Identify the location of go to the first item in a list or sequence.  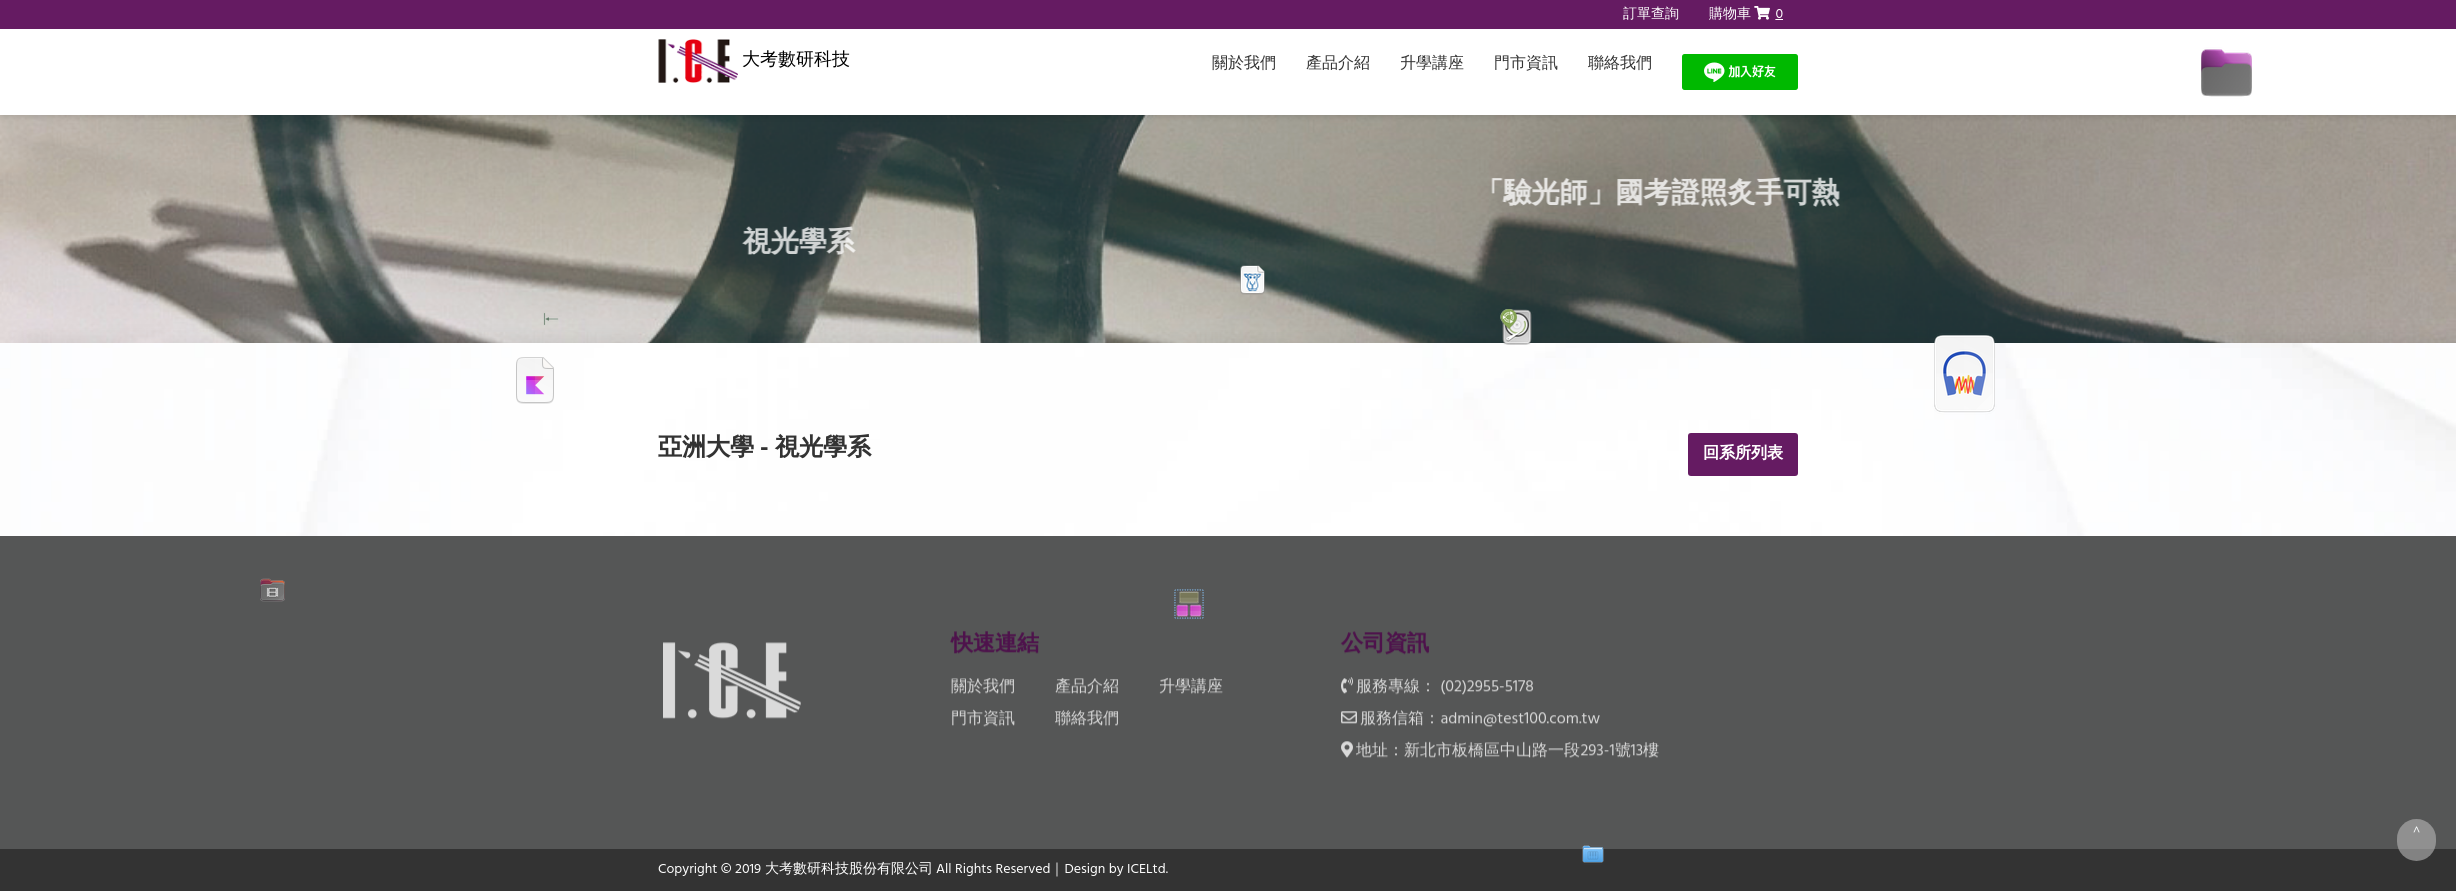
(551, 319).